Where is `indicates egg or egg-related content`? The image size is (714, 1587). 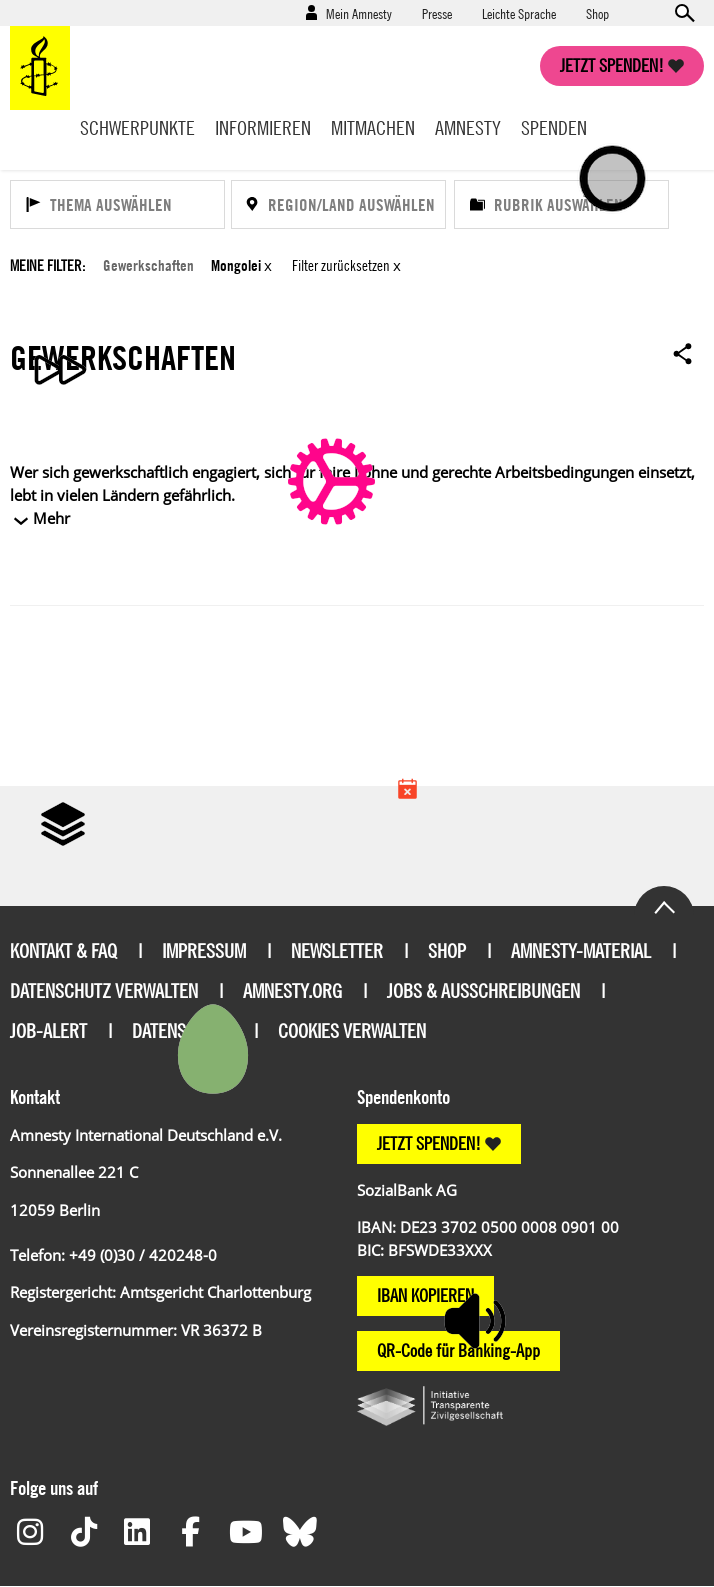 indicates egg or egg-related content is located at coordinates (213, 1049).